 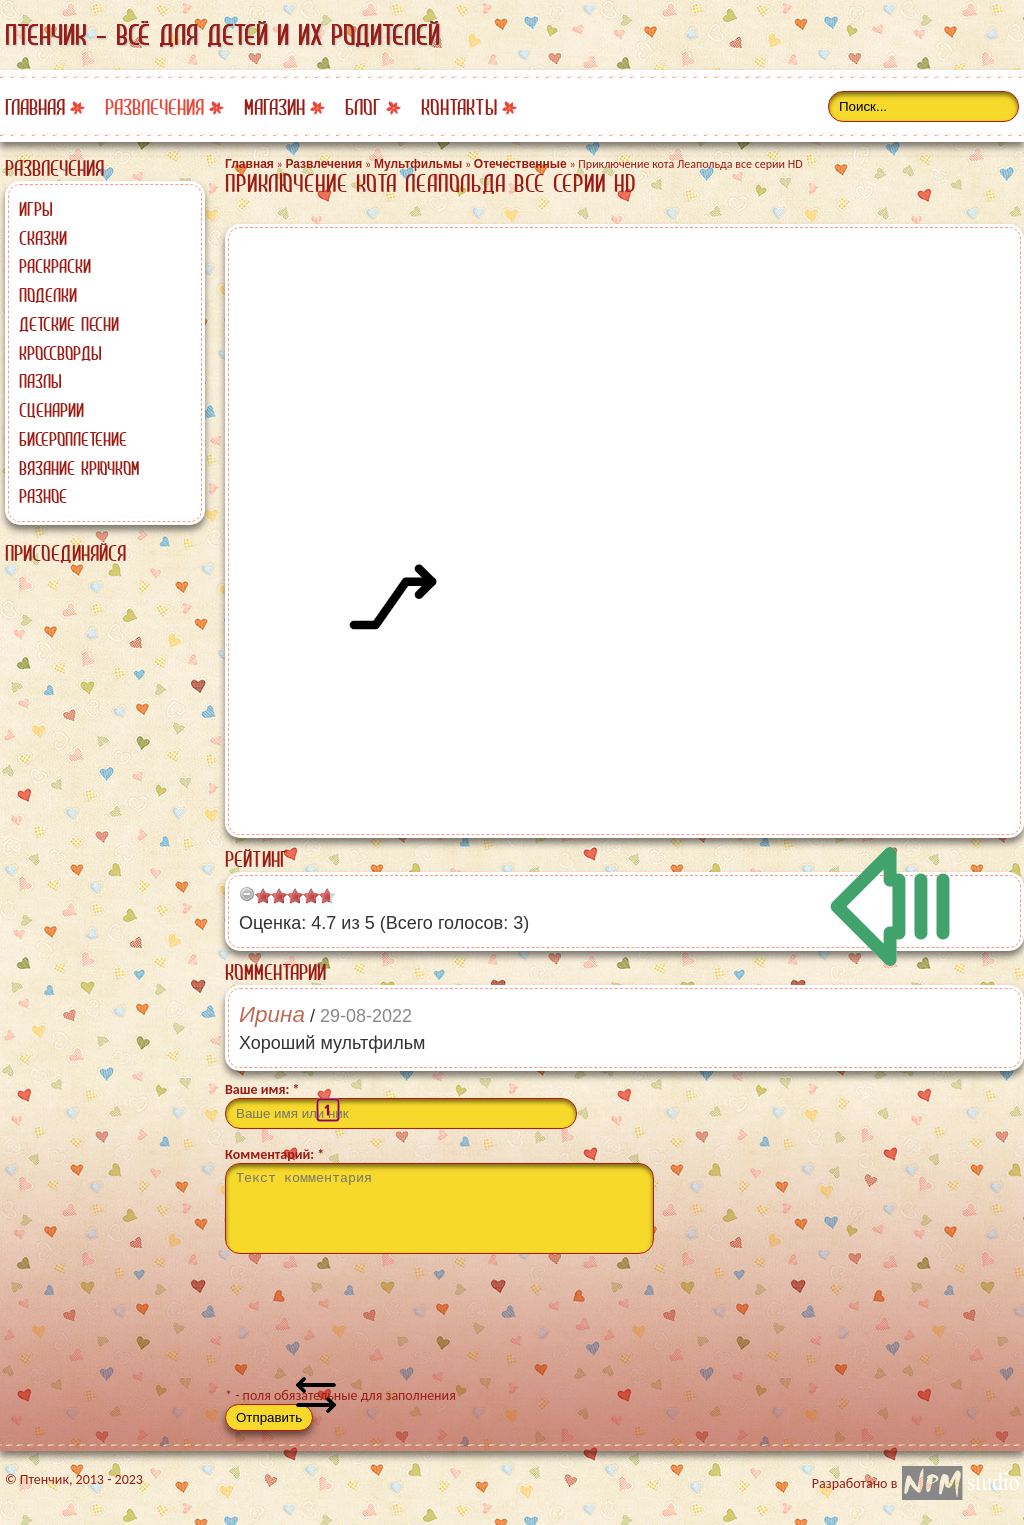 I want to click on go back multiple steps, so click(x=894, y=906).